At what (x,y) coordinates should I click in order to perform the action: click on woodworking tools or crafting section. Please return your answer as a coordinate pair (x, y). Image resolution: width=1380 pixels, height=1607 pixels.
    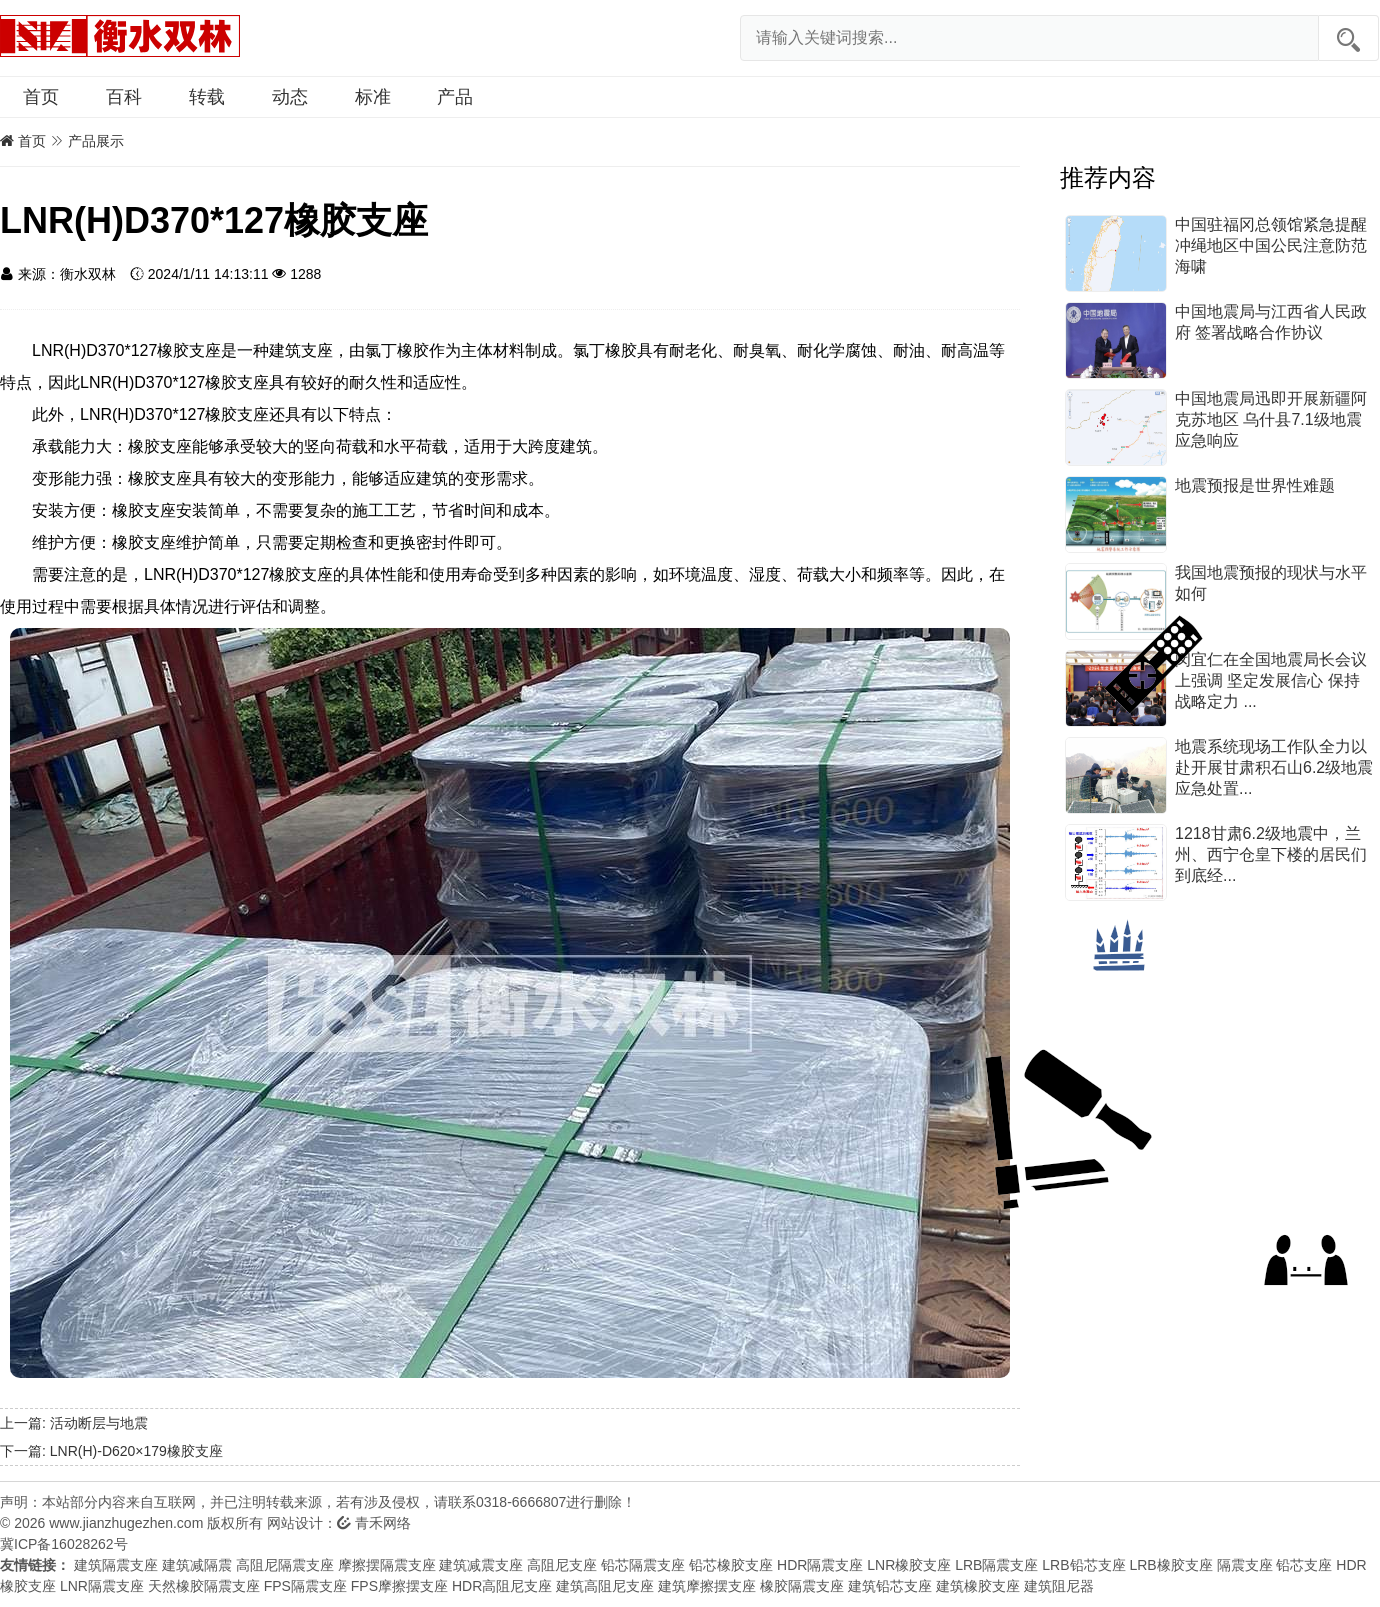
    Looking at the image, I should click on (1068, 1129).